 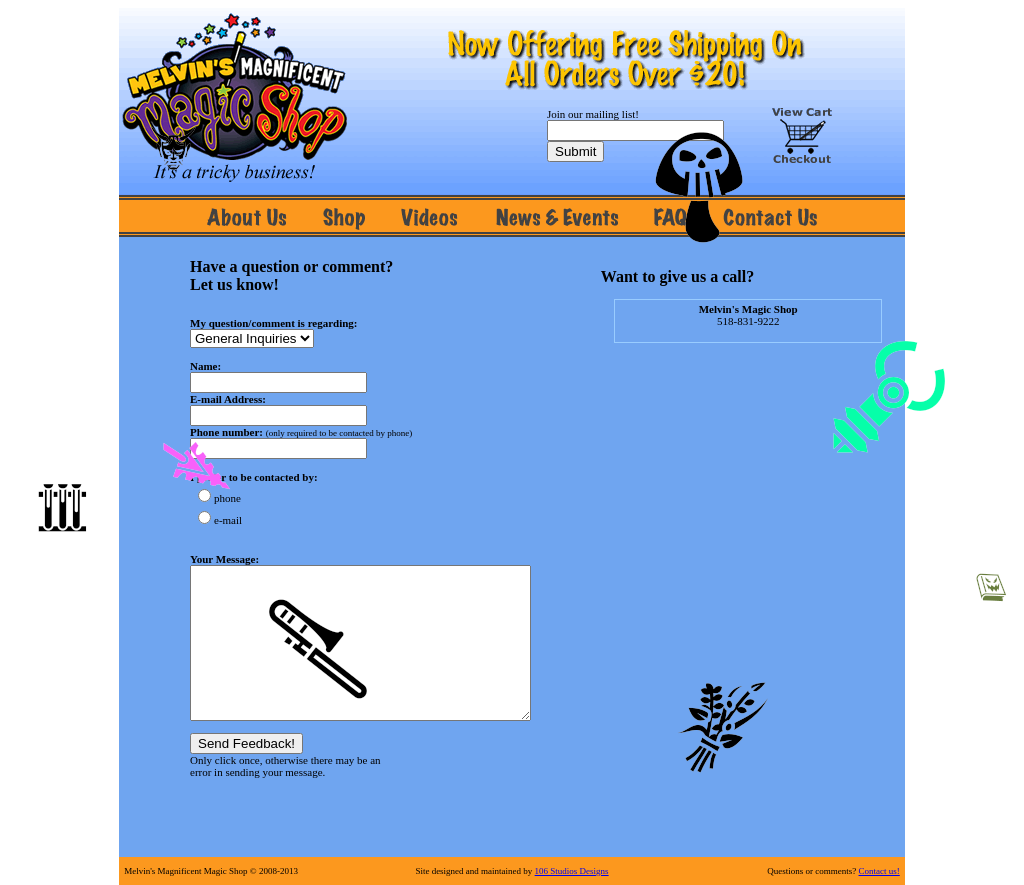 I want to click on access laboratory or experiment features, so click(x=62, y=507).